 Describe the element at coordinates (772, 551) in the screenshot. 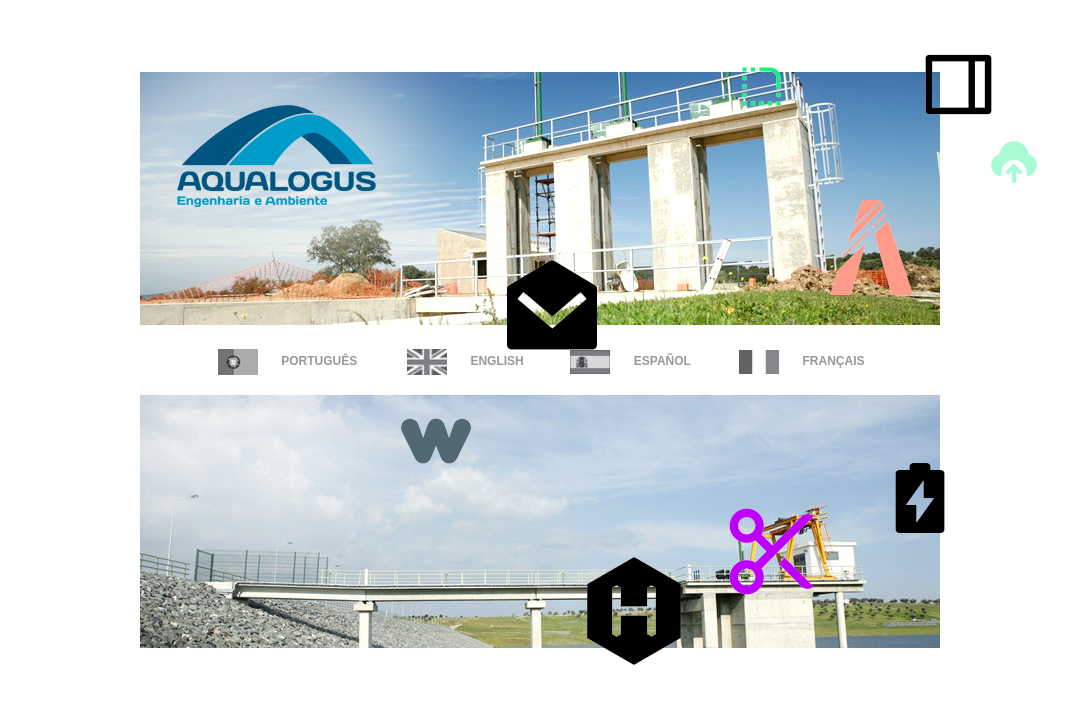

I see `cut selected content` at that location.